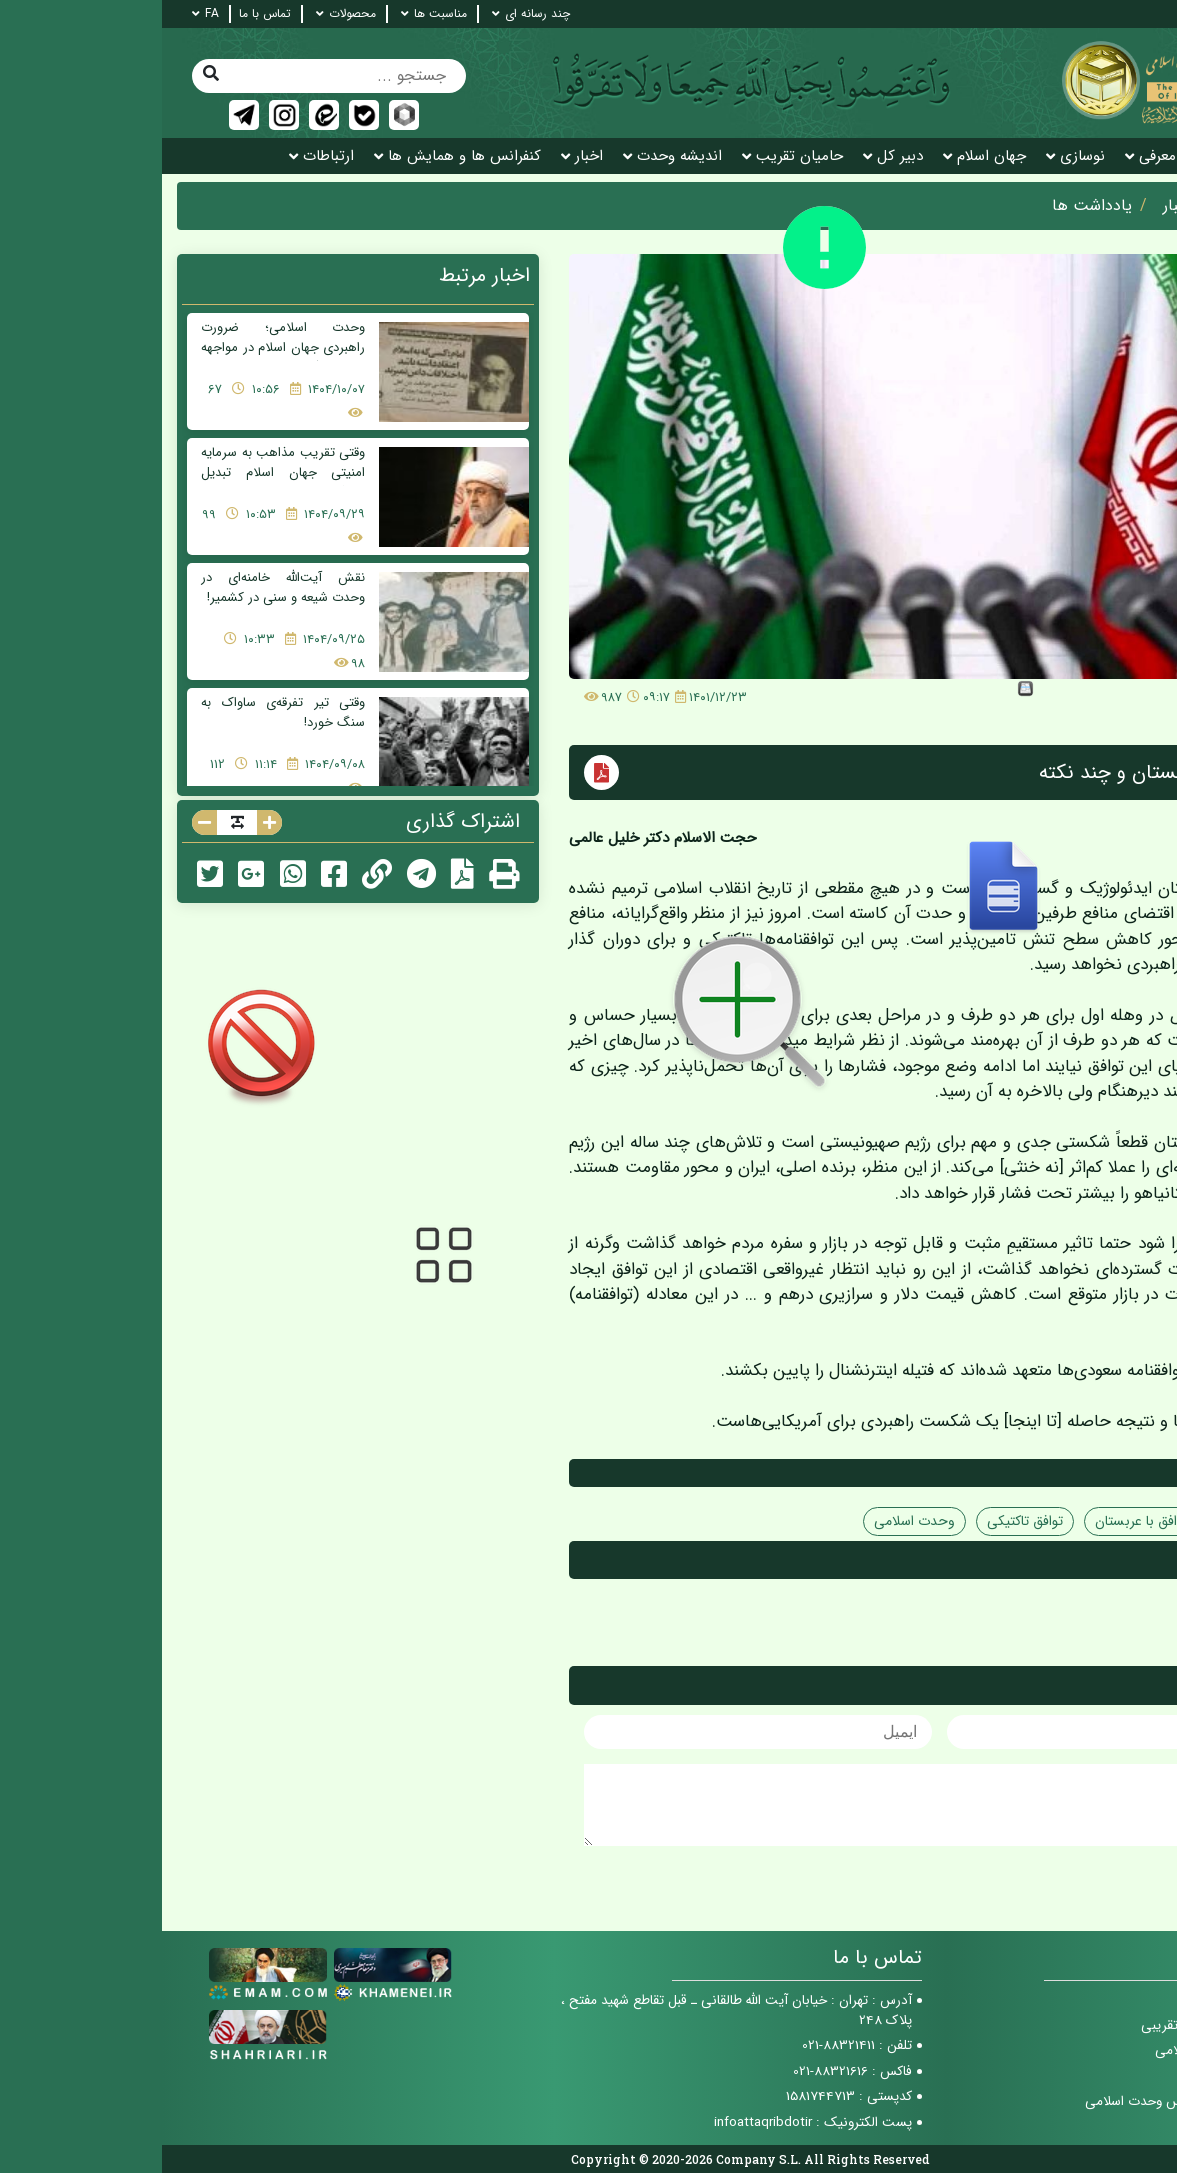 The image size is (1177, 2173). Describe the element at coordinates (1003, 887) in the screenshot. I see `SMB network workgroup file type` at that location.